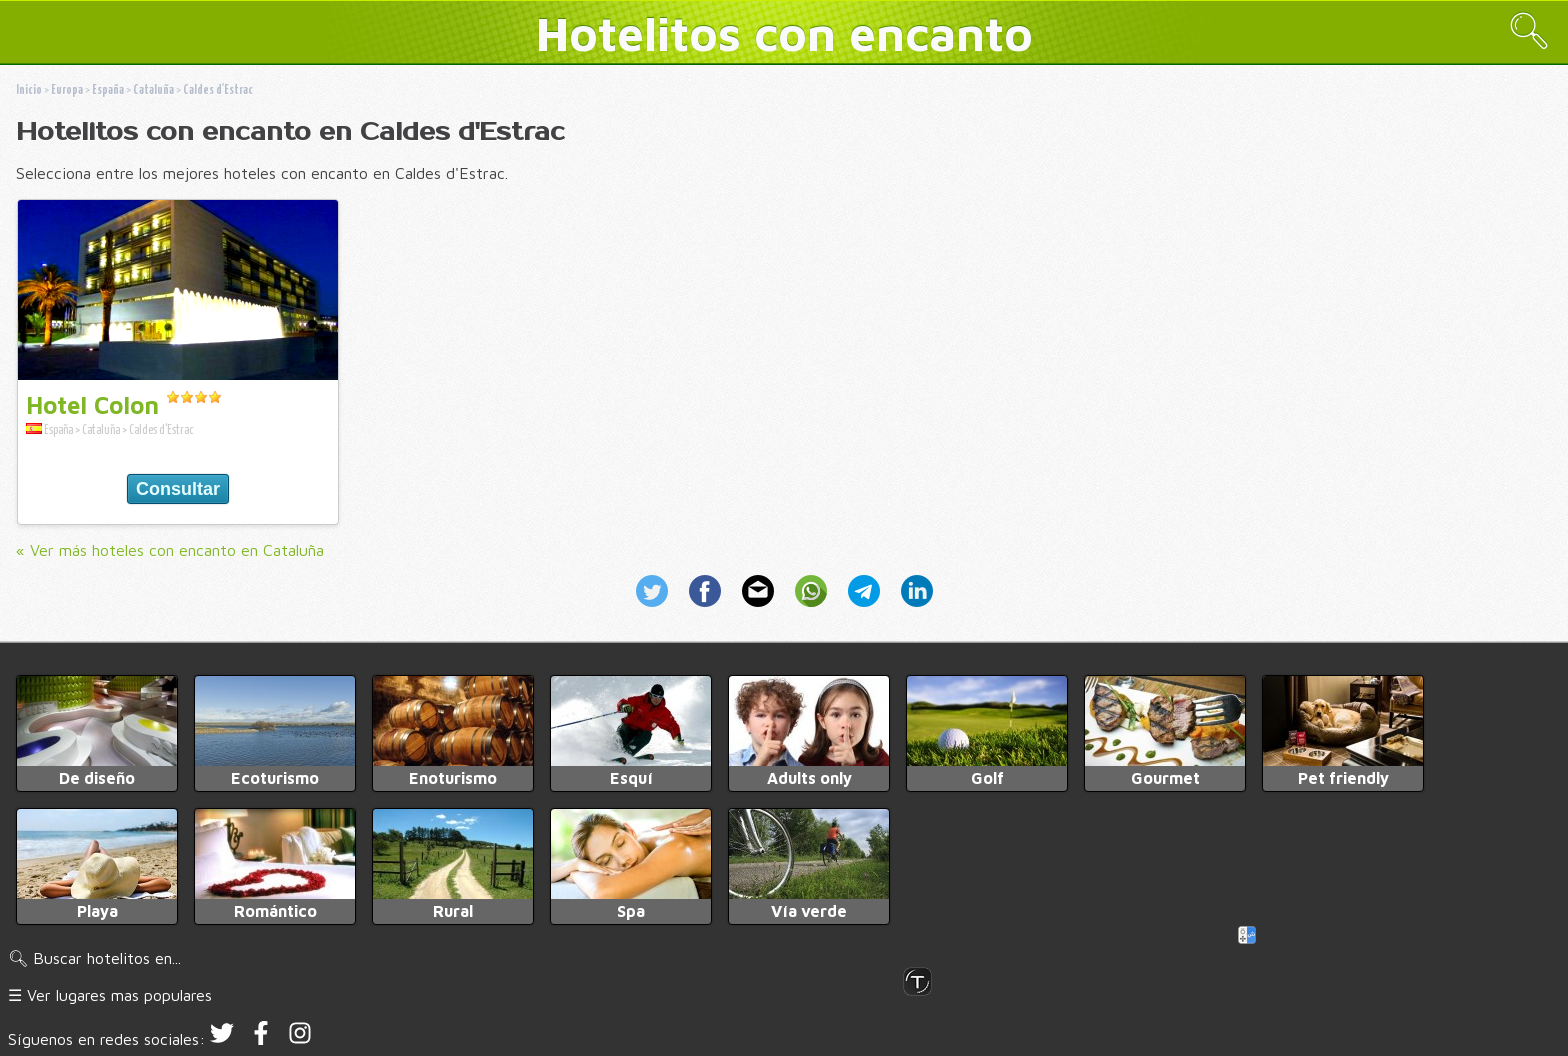 Image resolution: width=1568 pixels, height=1056 pixels. I want to click on launch the Thrive game launcher, so click(917, 981).